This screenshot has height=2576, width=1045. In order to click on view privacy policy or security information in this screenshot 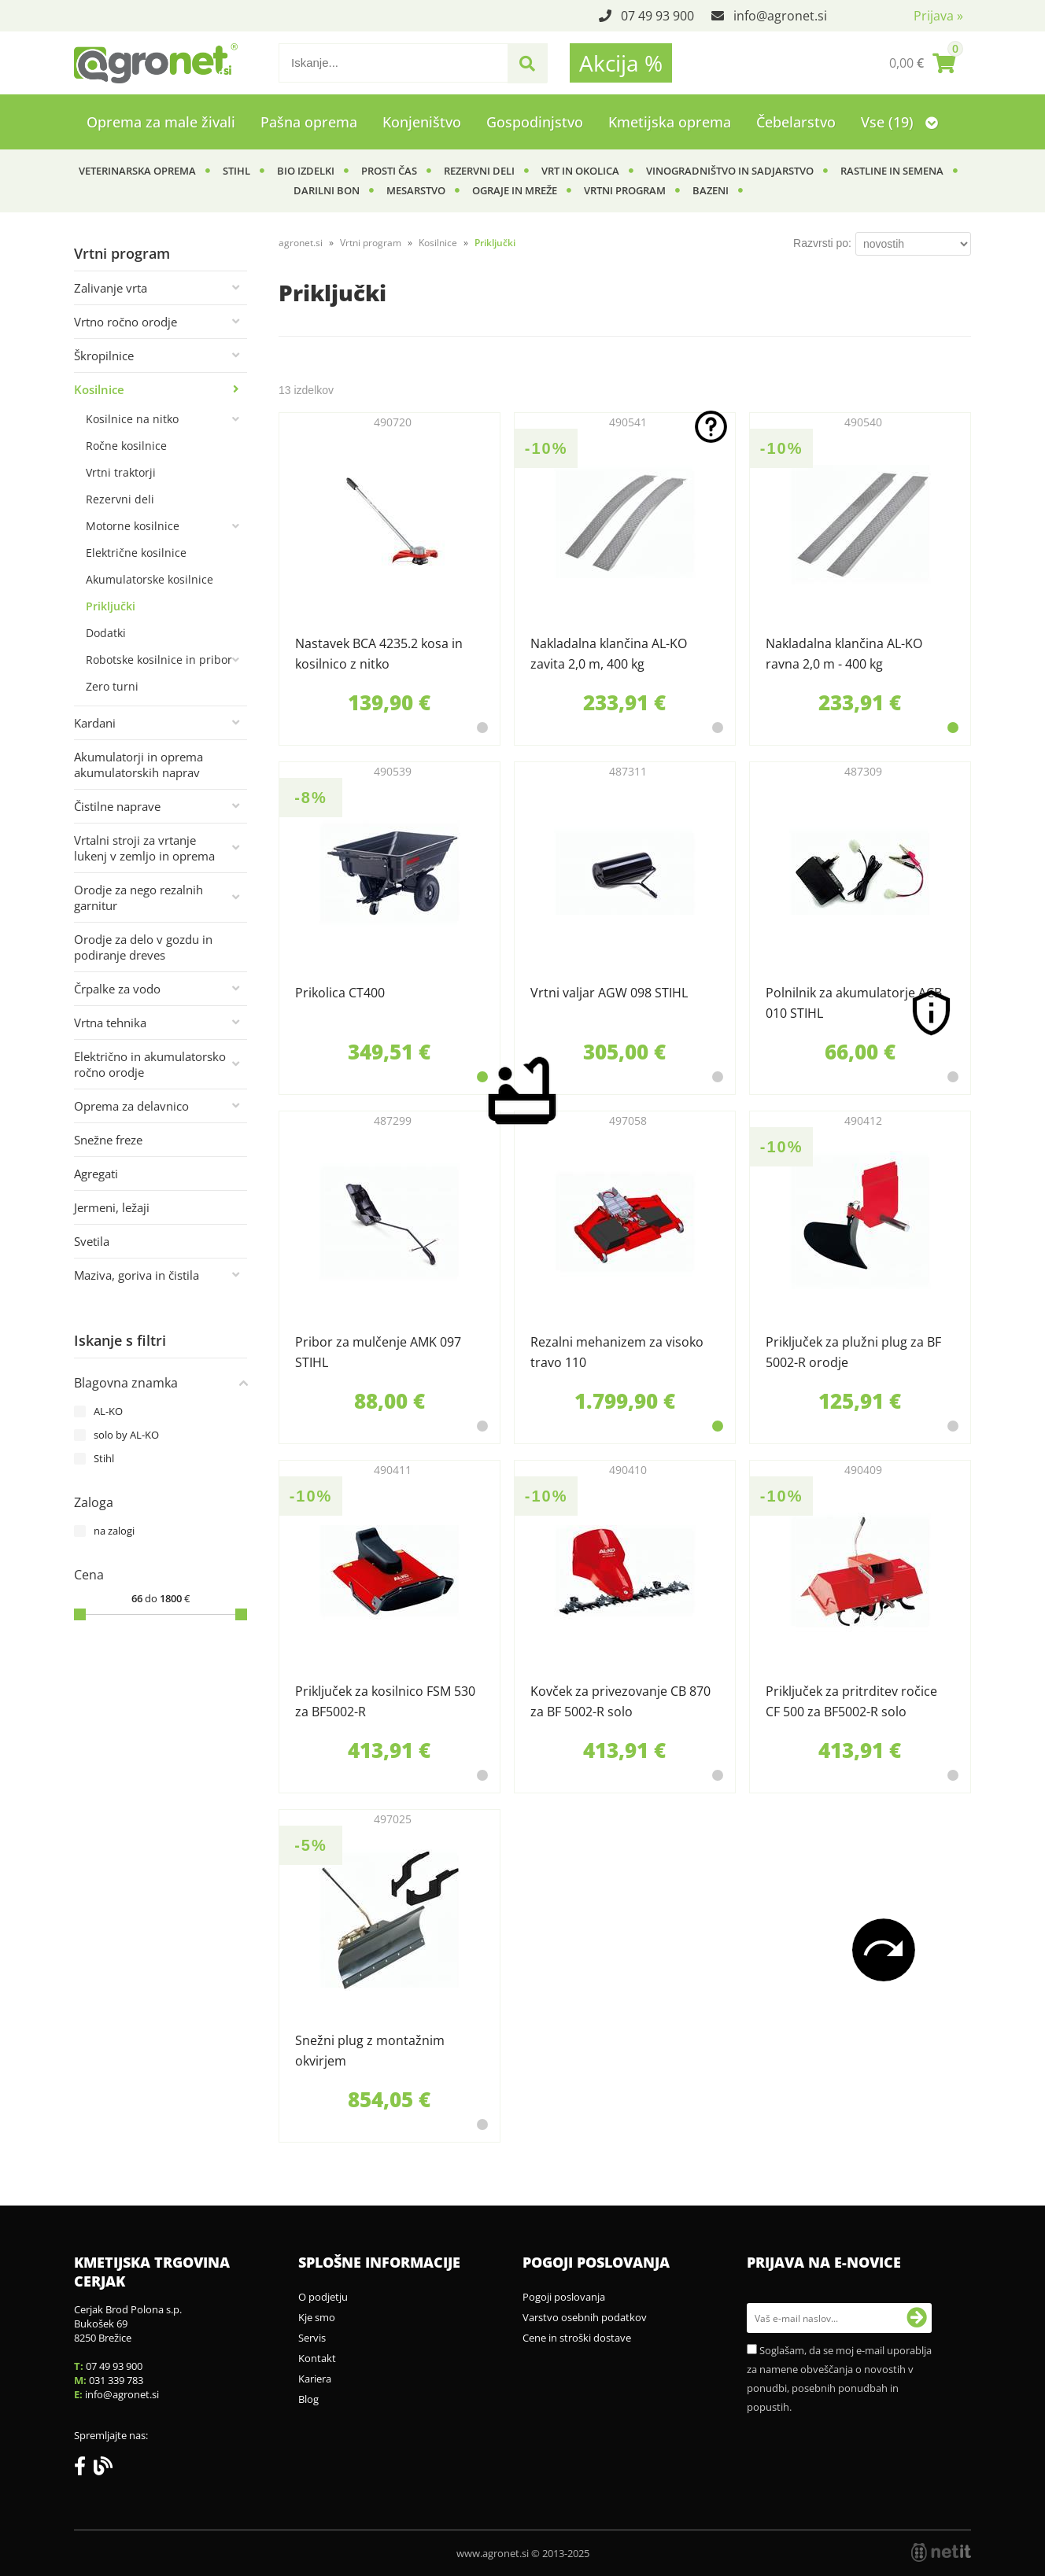, I will do `click(931, 1012)`.